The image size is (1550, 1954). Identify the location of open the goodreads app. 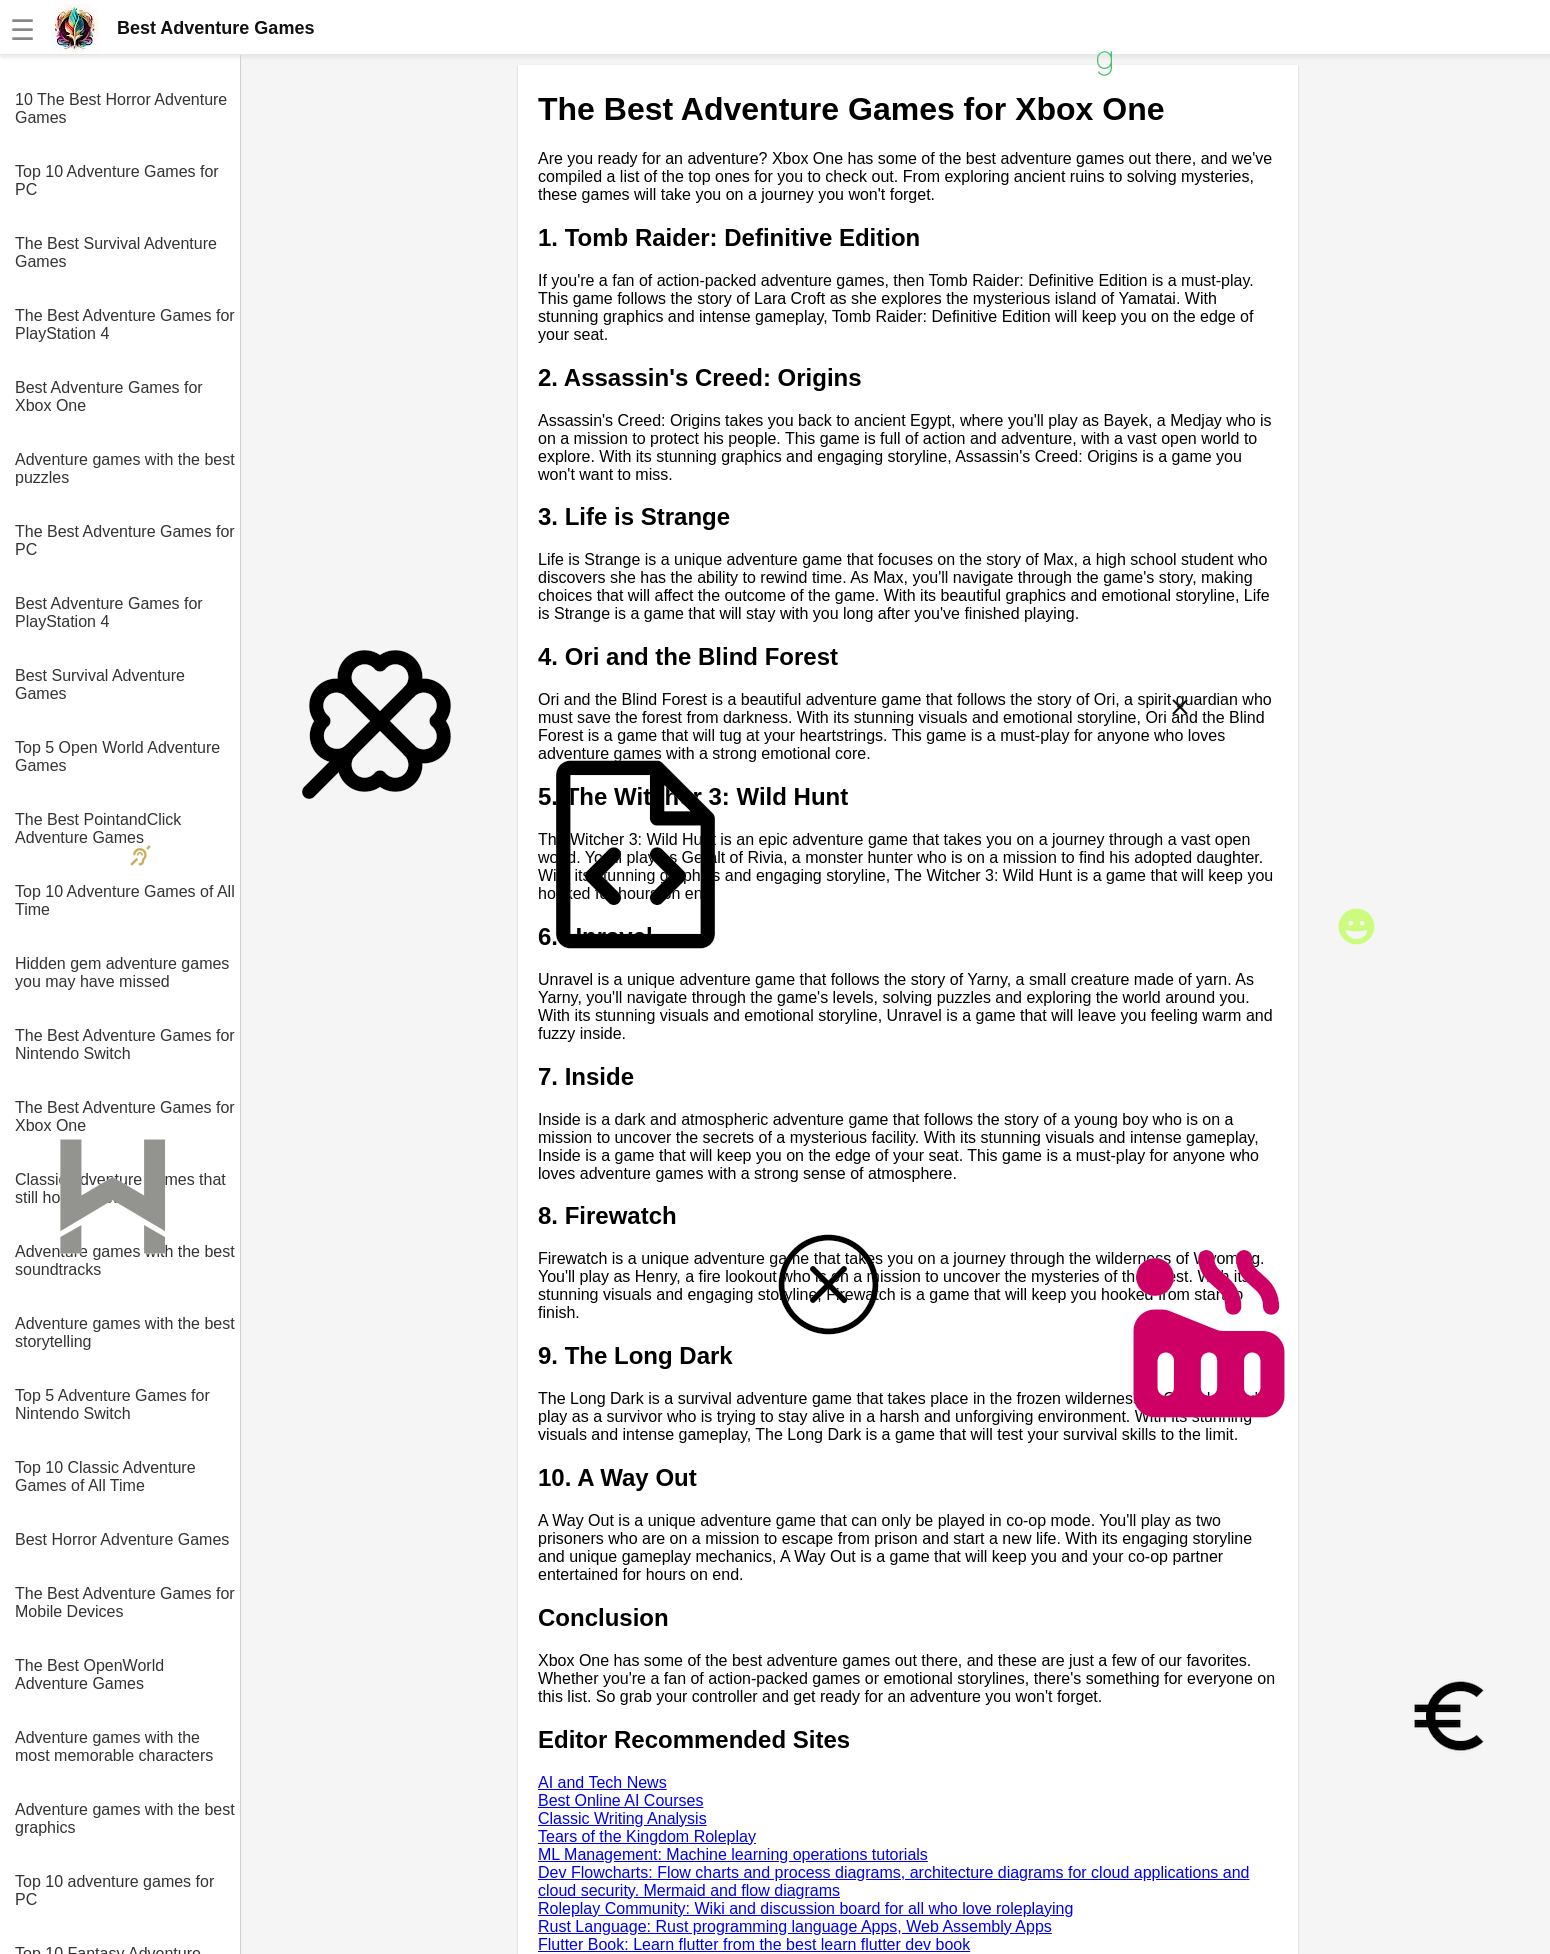
(1104, 63).